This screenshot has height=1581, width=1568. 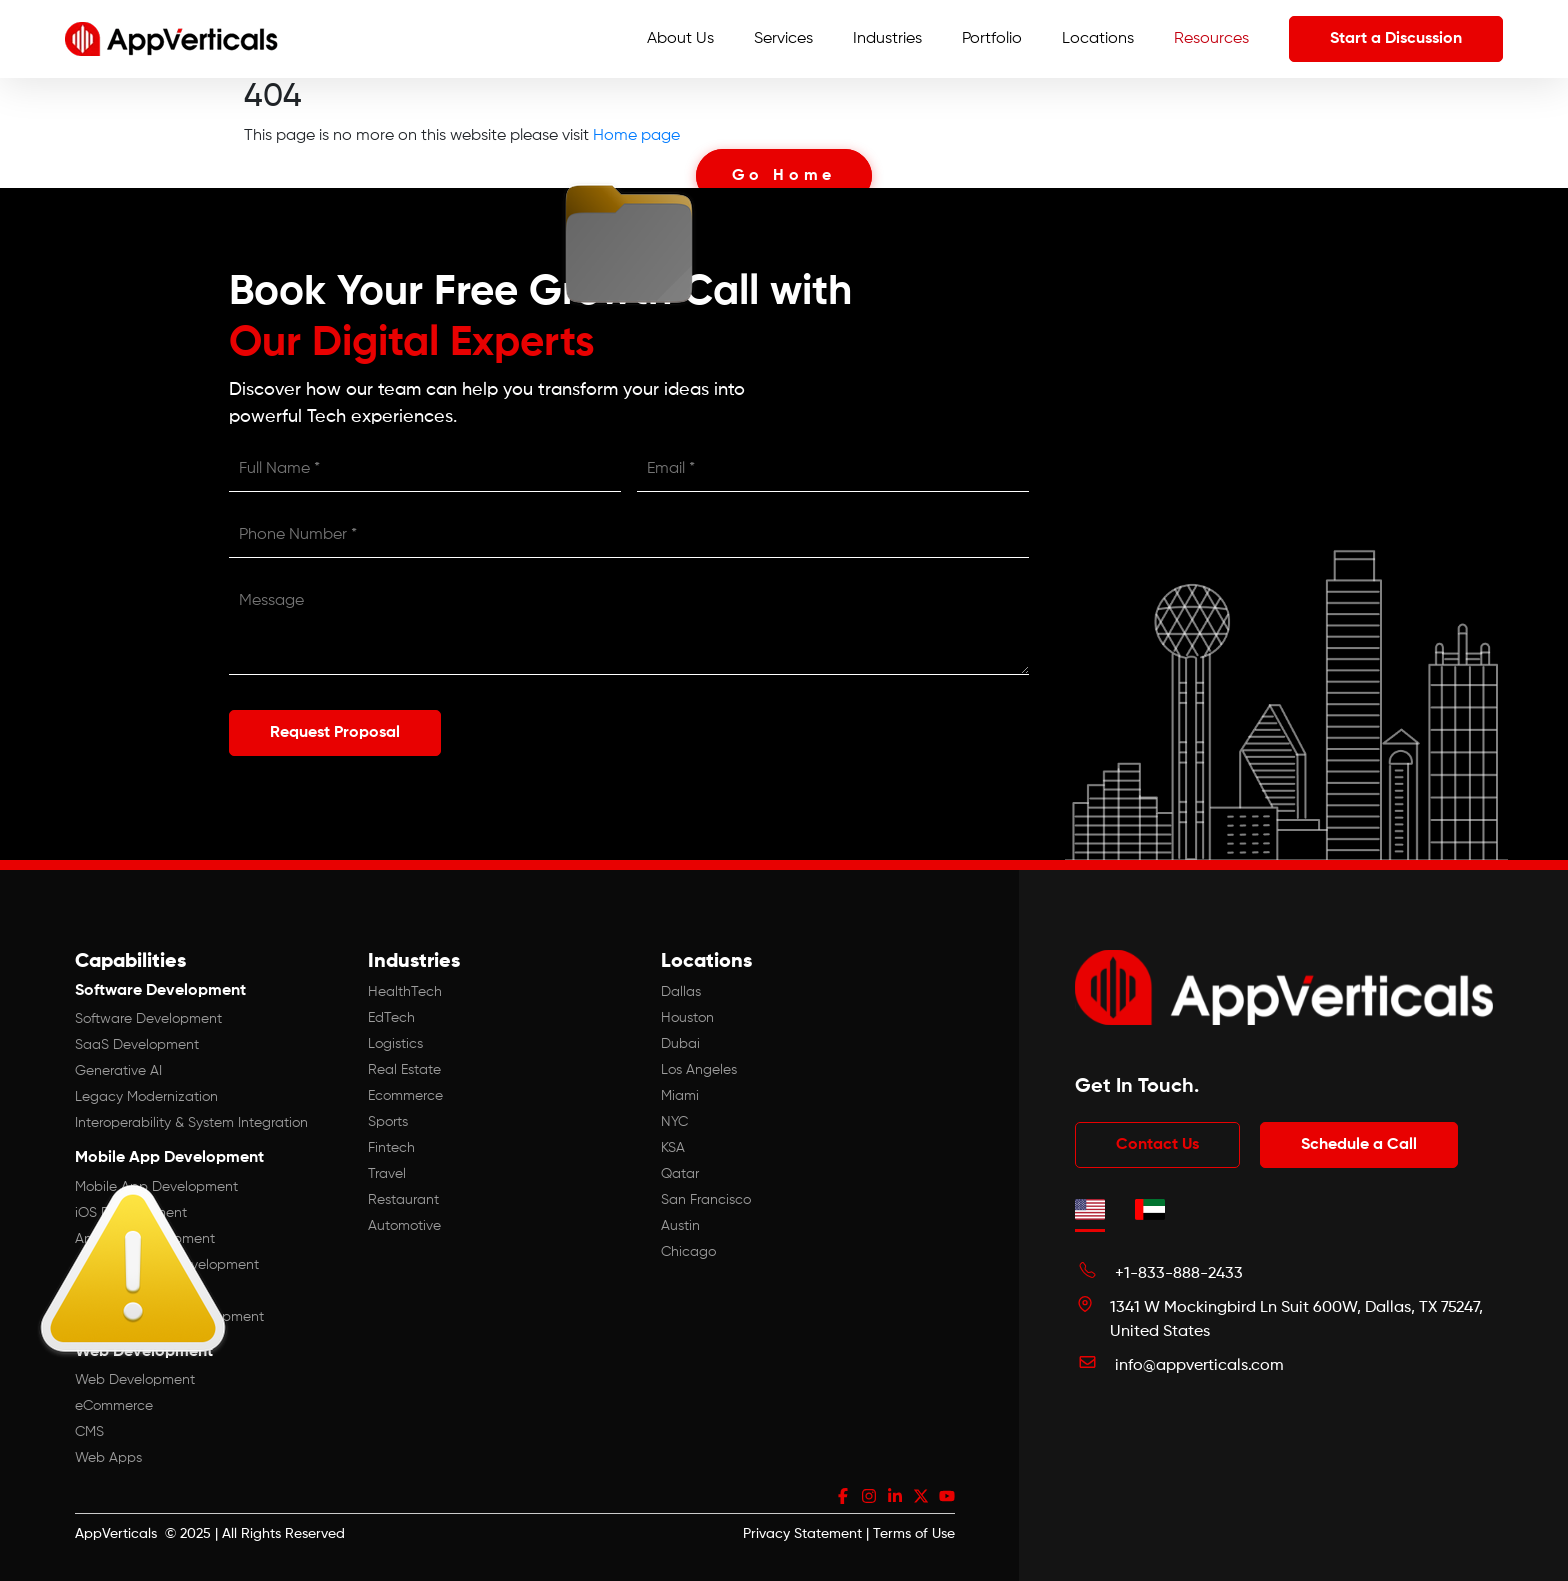 I want to click on open folder to view contents, so click(x=629, y=244).